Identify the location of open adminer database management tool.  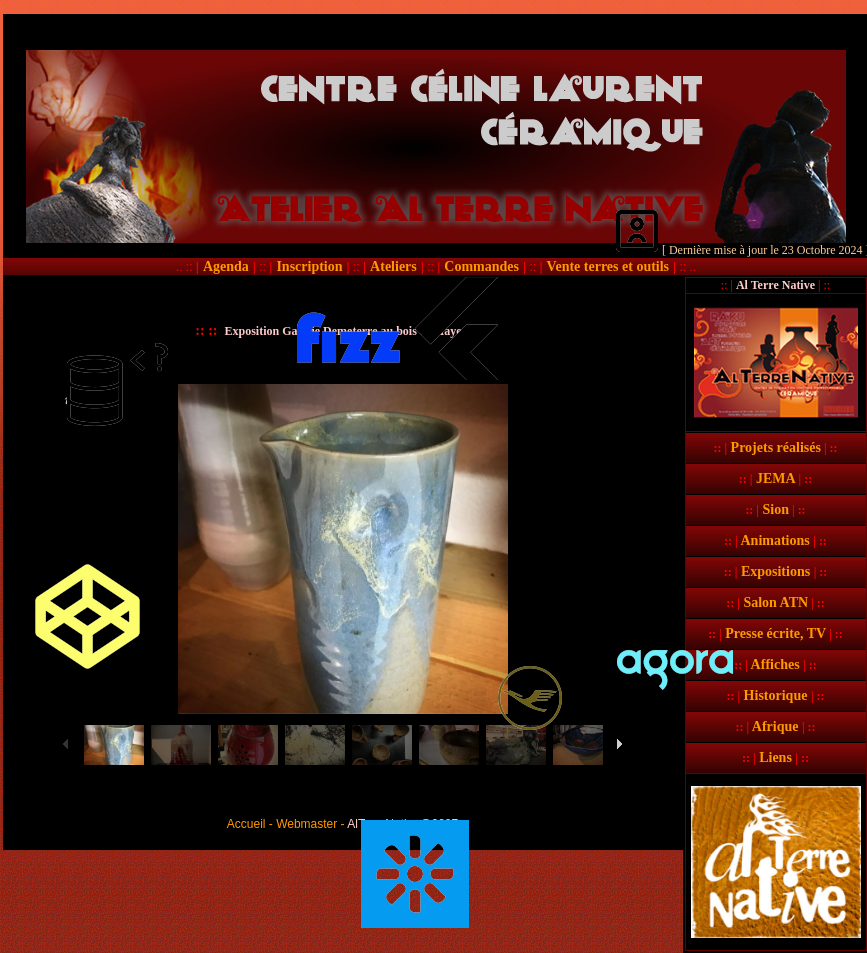
(117, 384).